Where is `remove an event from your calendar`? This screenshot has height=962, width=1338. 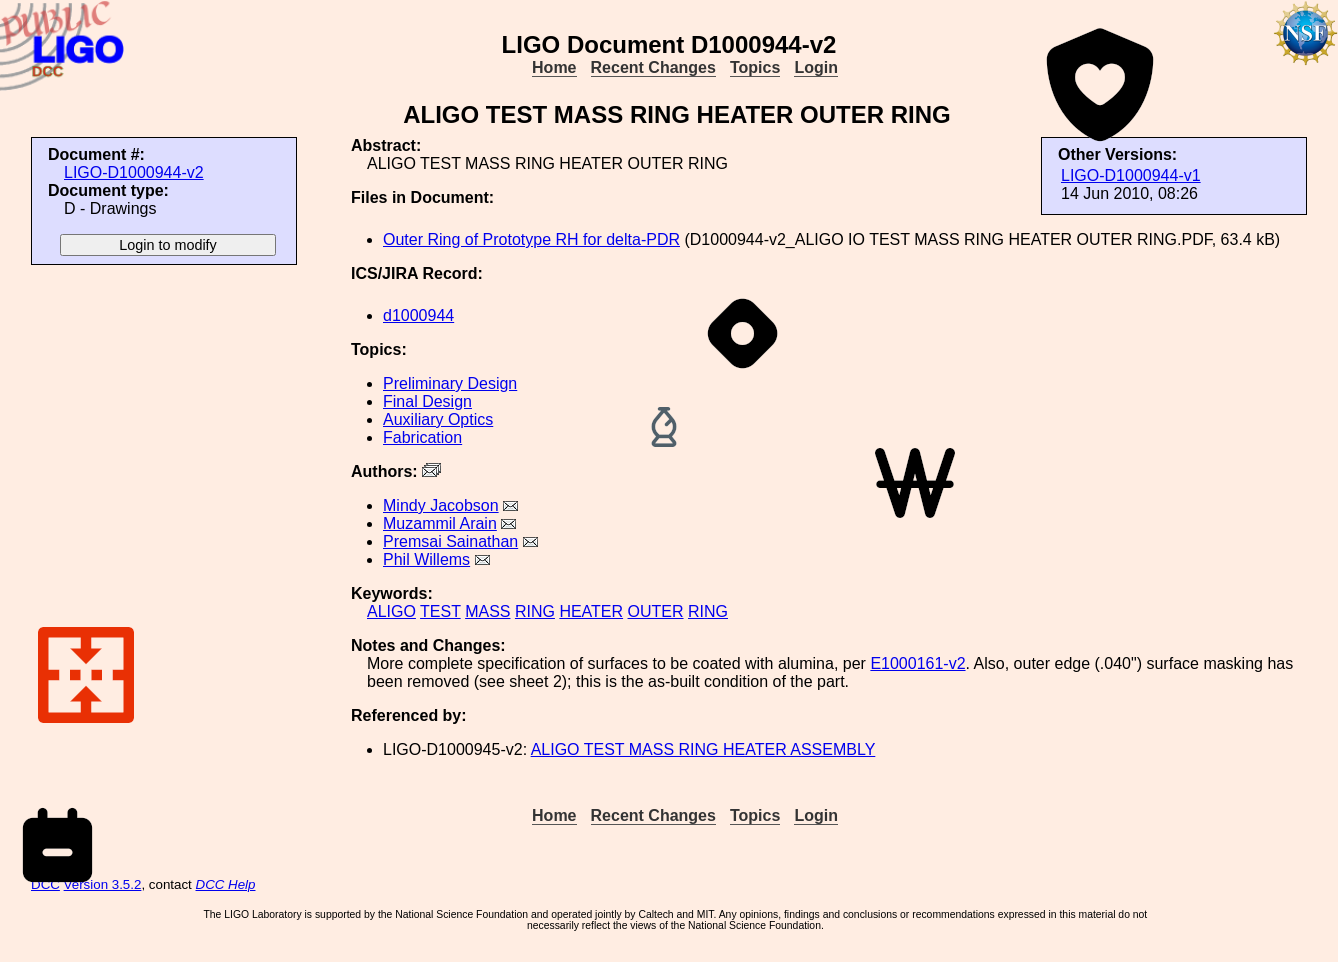 remove an event from your calendar is located at coordinates (57, 847).